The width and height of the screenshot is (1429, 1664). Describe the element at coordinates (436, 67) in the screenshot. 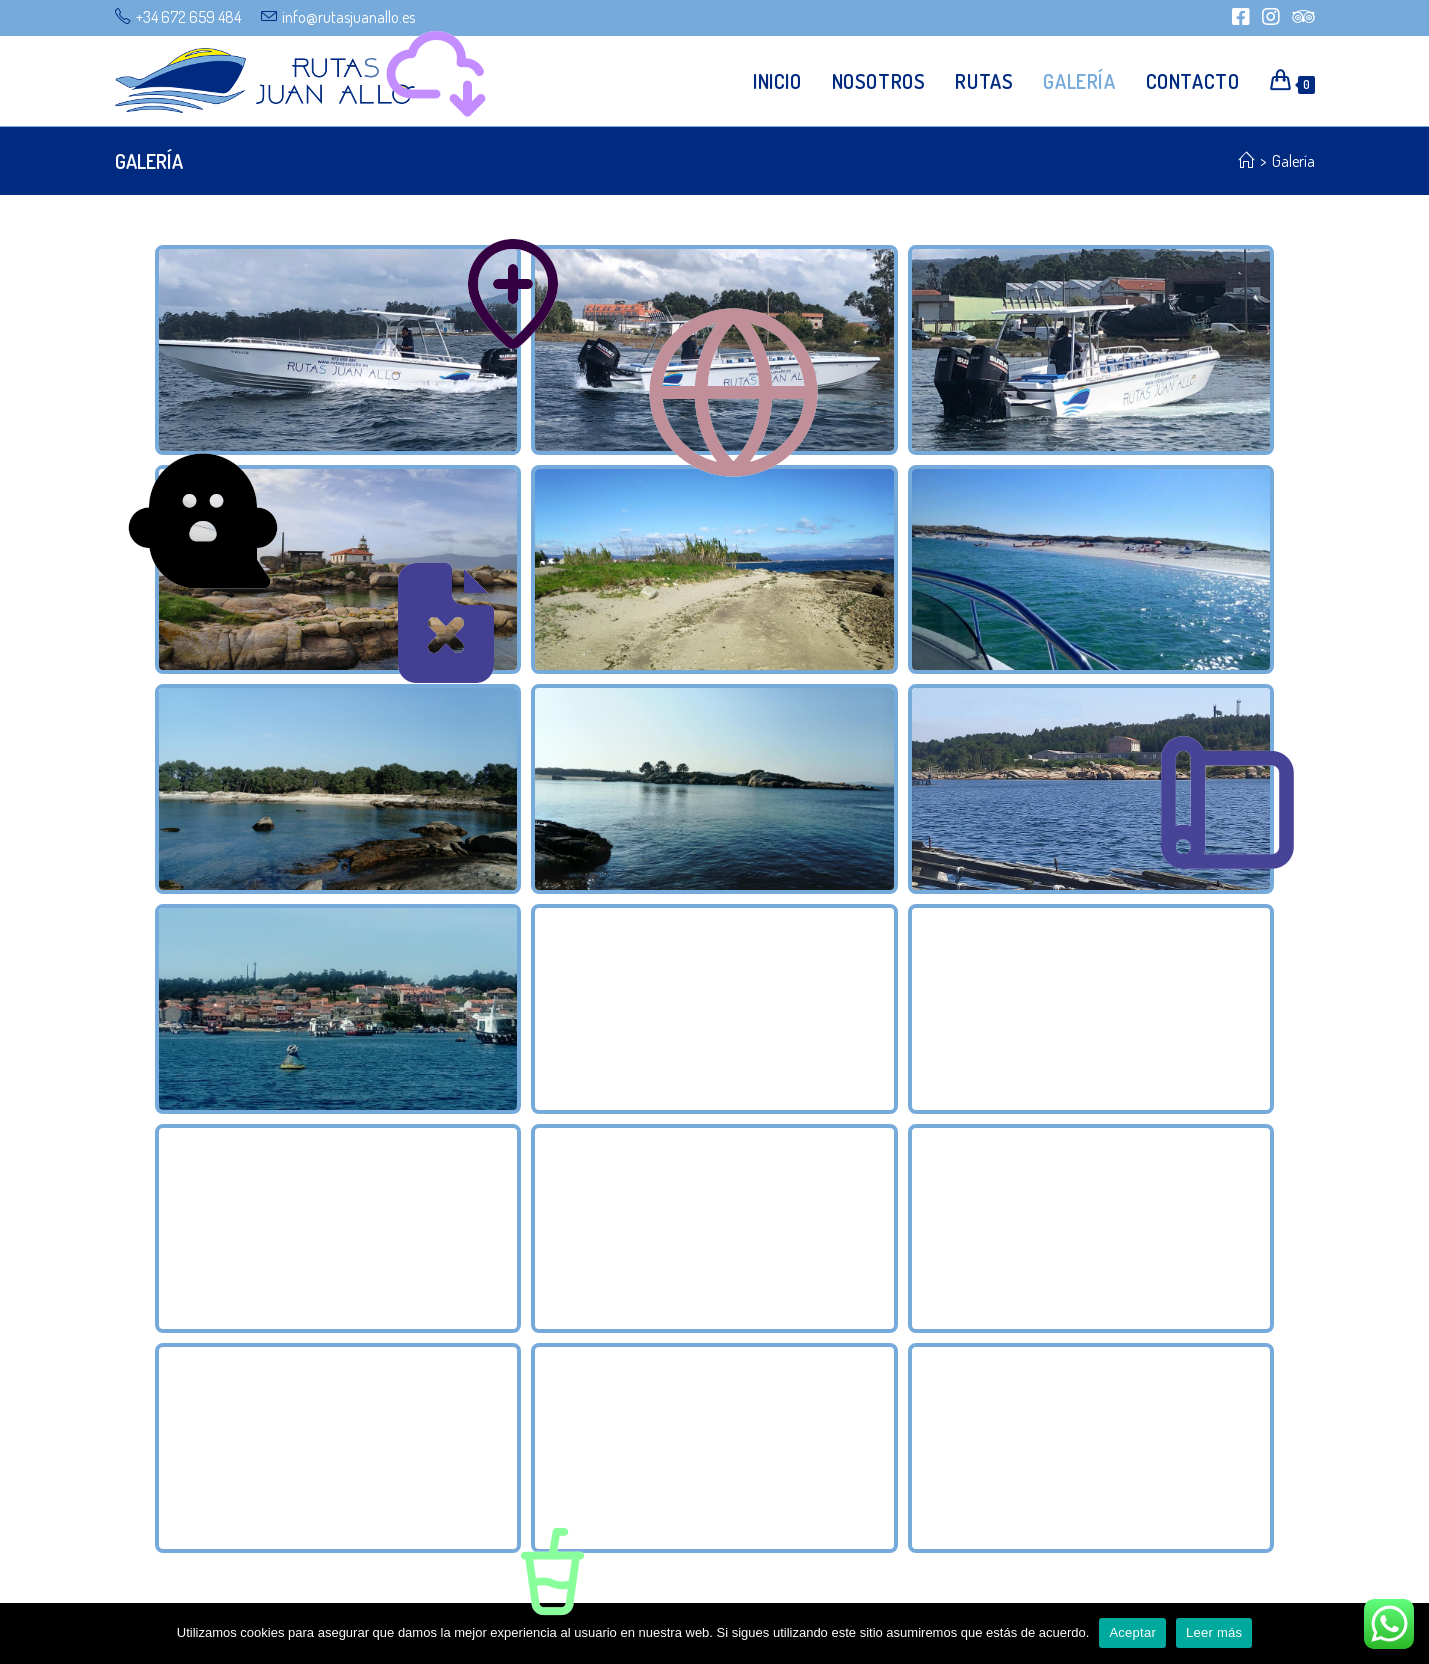

I see `download from cloud storage` at that location.